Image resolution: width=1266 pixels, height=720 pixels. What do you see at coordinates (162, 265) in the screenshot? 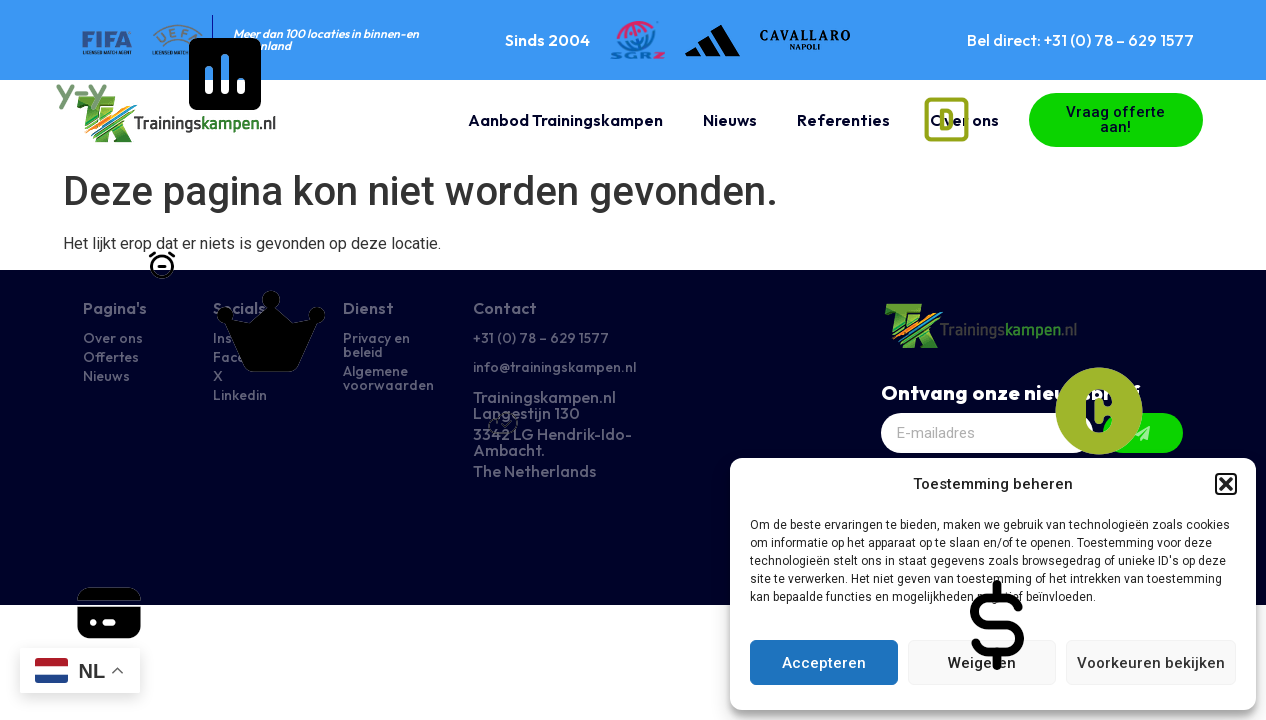
I see `remove or delete an alarm` at bounding box center [162, 265].